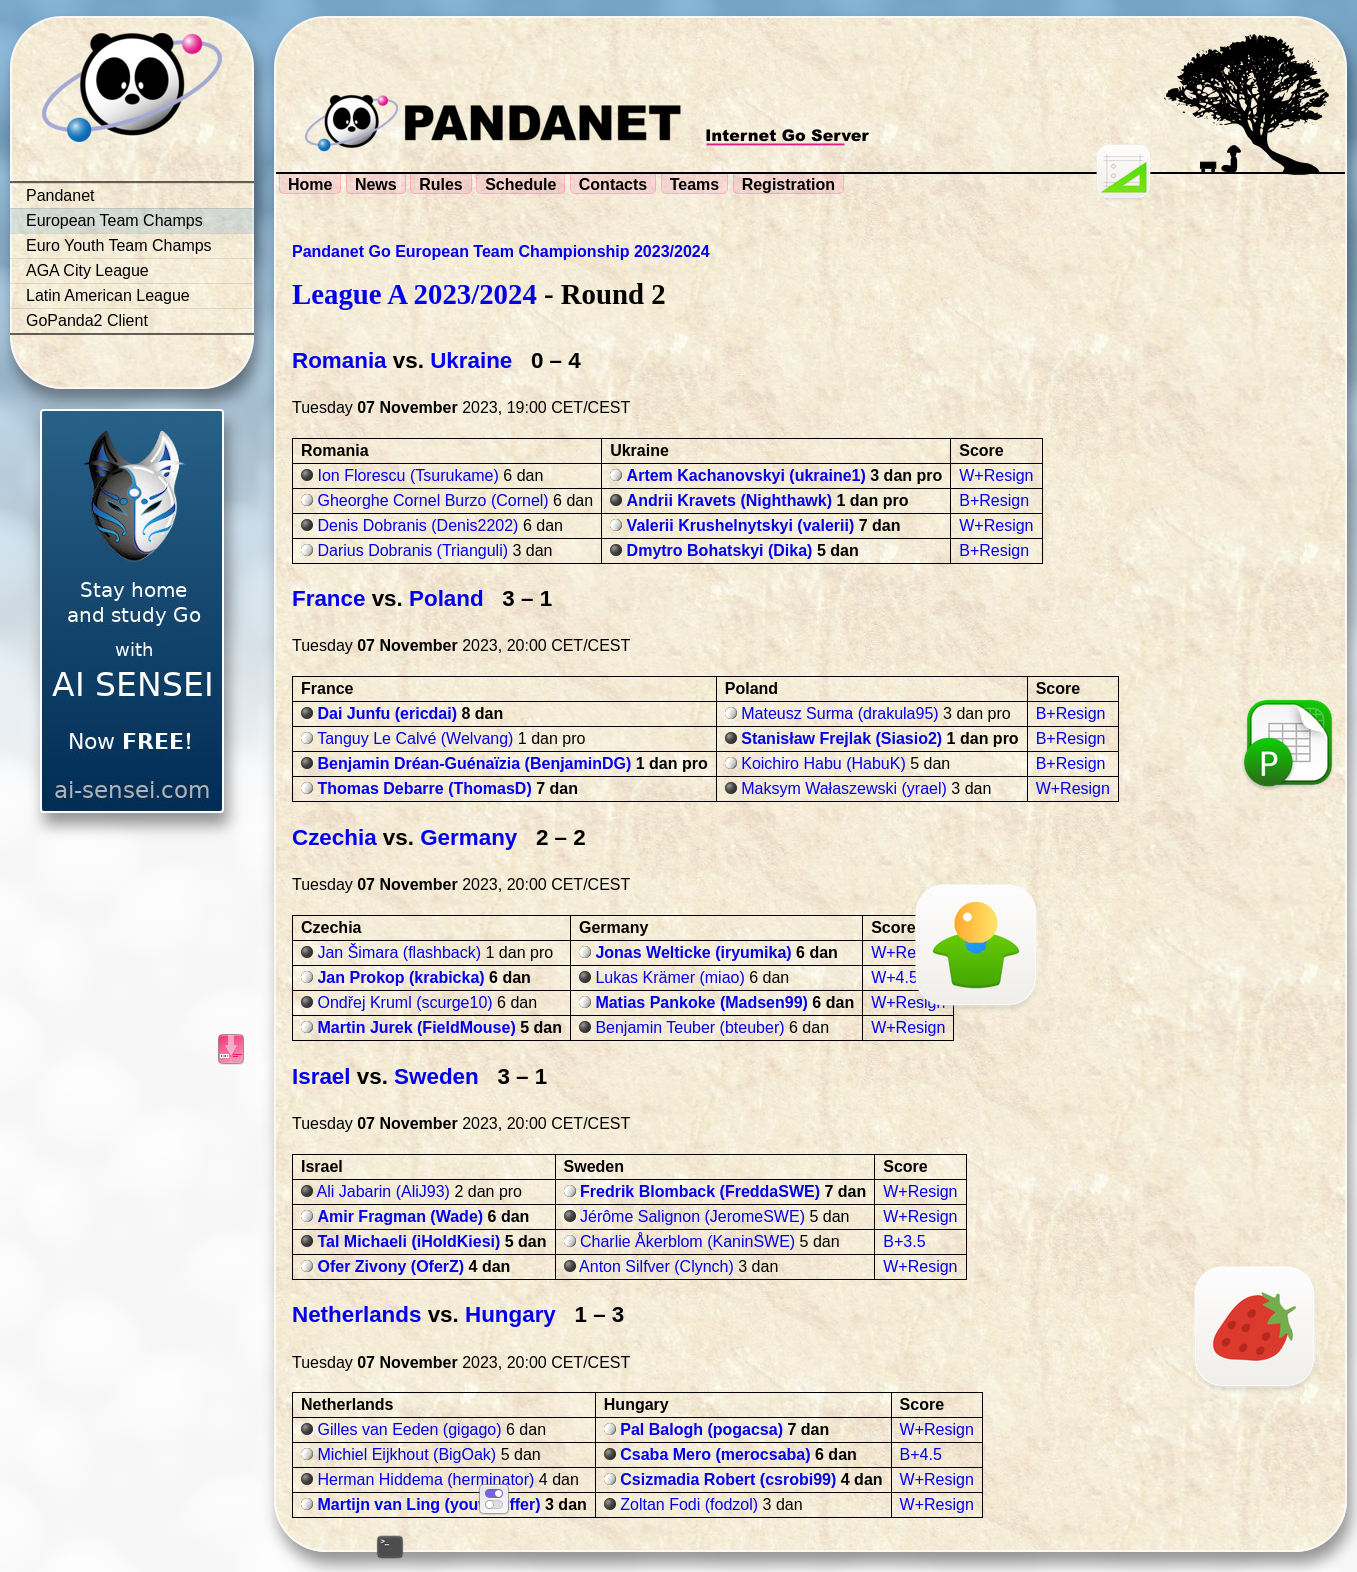 Image resolution: width=1357 pixels, height=1572 pixels. What do you see at coordinates (1123, 171) in the screenshot?
I see `open glade interface designer` at bounding box center [1123, 171].